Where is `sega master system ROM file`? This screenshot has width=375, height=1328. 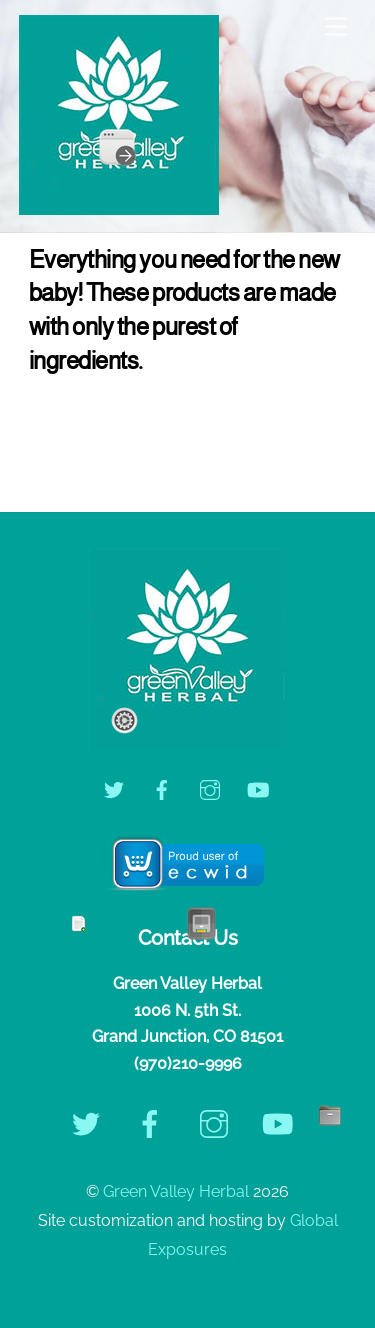 sega master system ROM file is located at coordinates (201, 923).